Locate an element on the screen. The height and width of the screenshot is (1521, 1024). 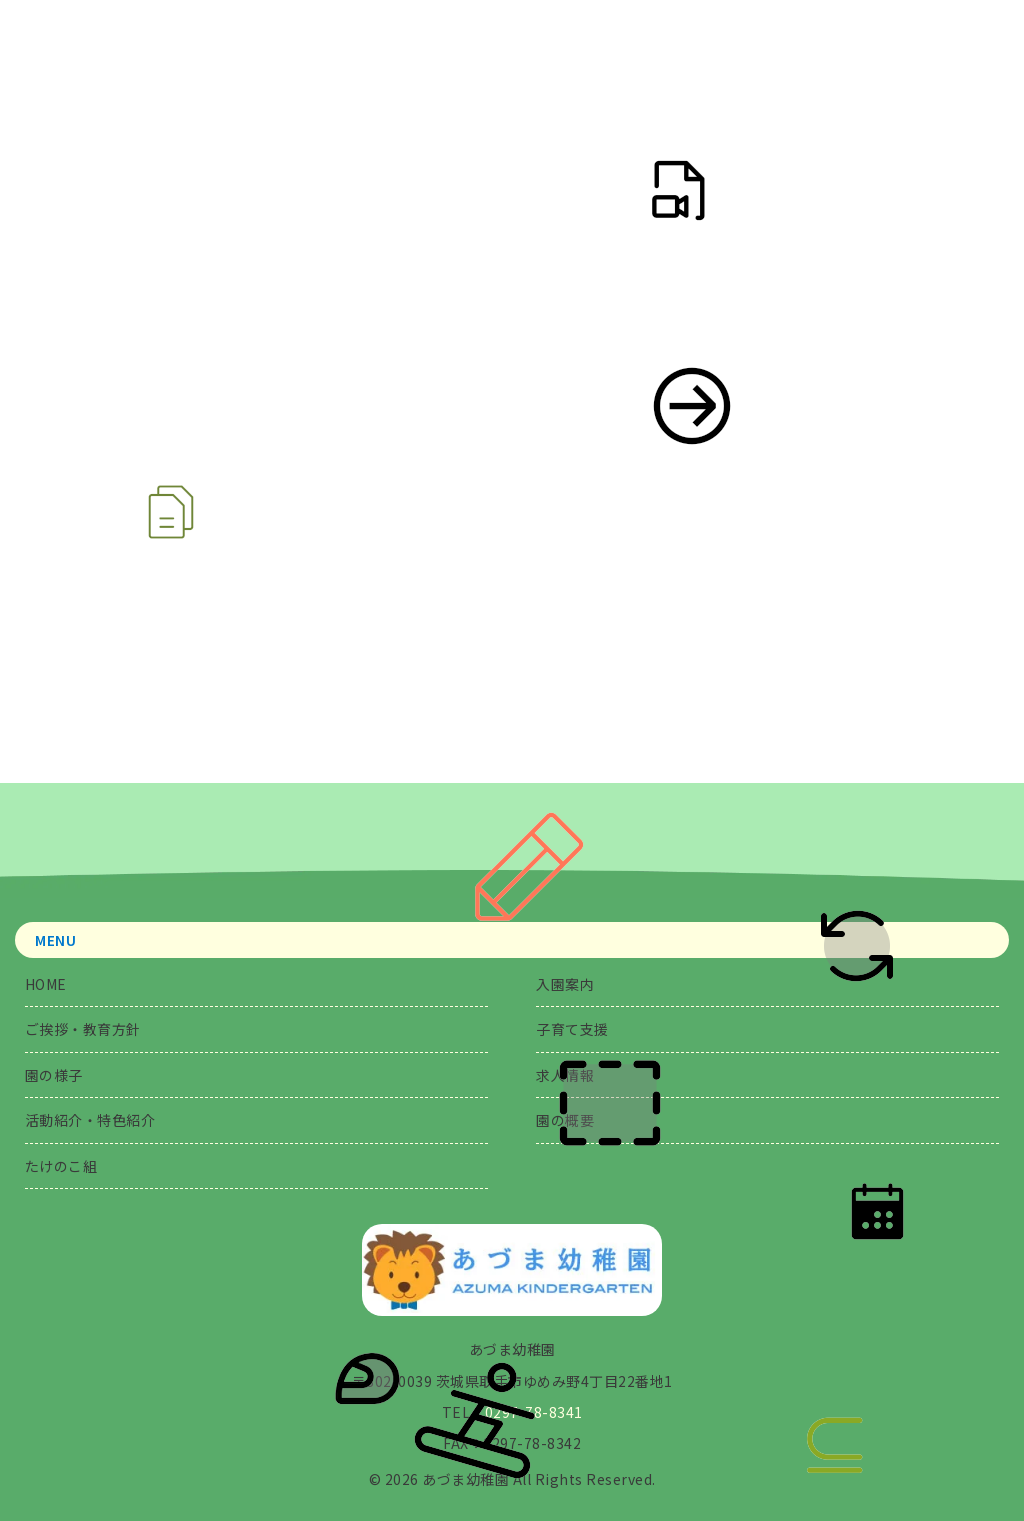
access snowboarding or winter sports content is located at coordinates (481, 1420).